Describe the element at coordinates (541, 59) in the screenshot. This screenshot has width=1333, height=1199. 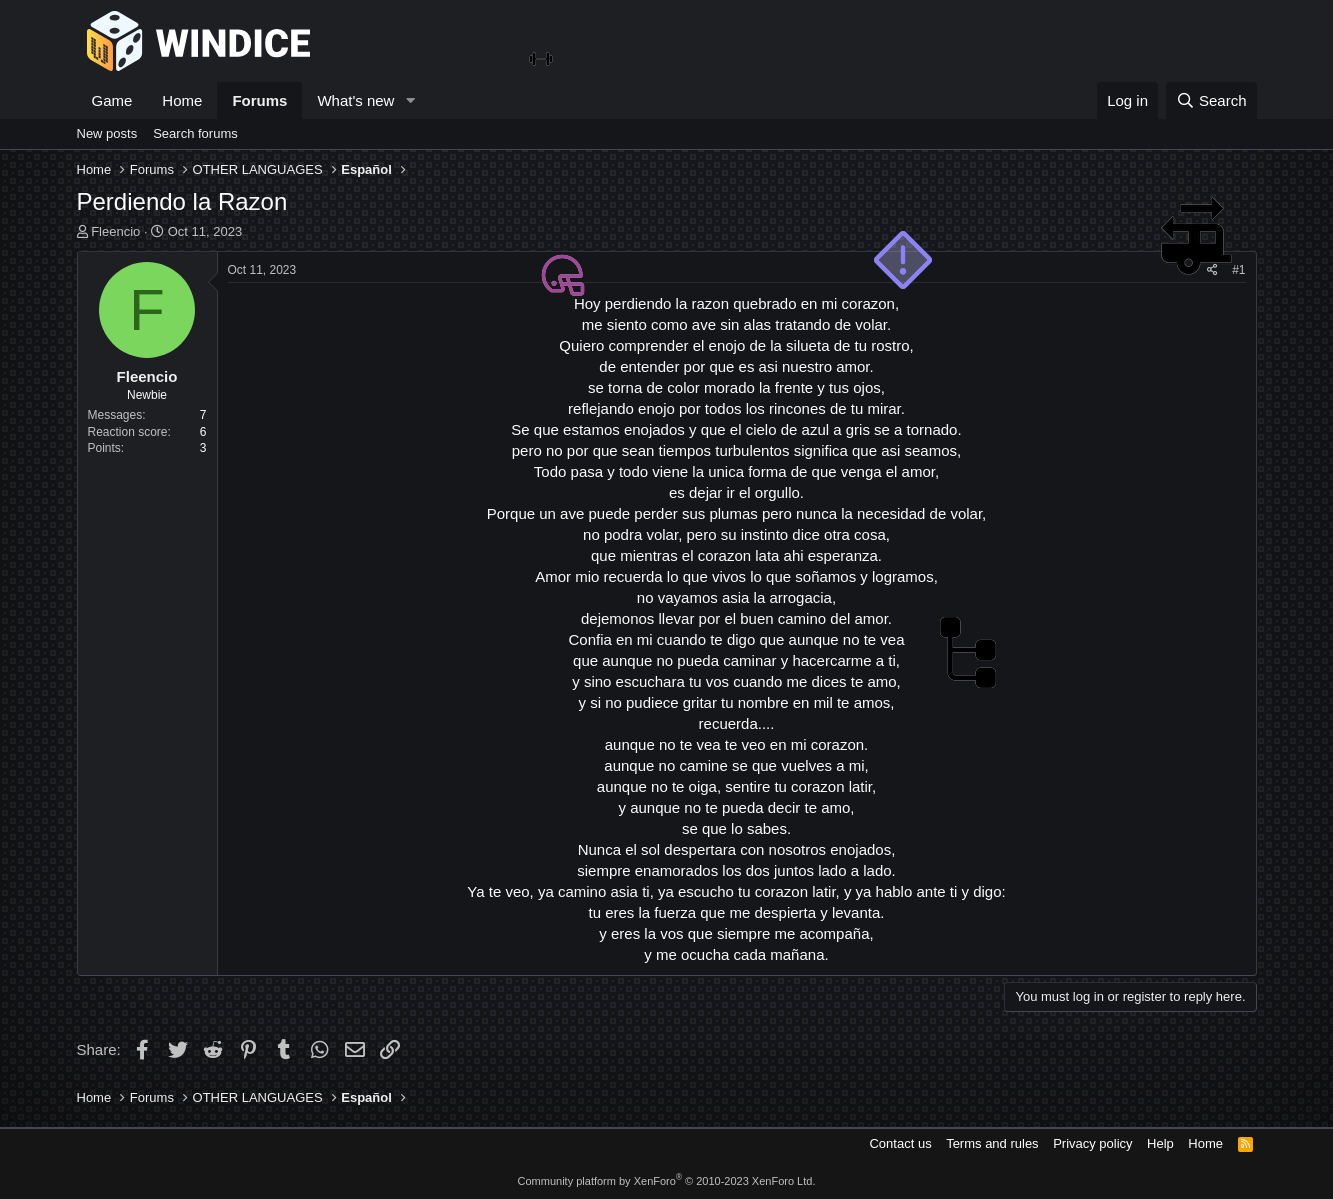
I see `access workout or fitness features` at that location.